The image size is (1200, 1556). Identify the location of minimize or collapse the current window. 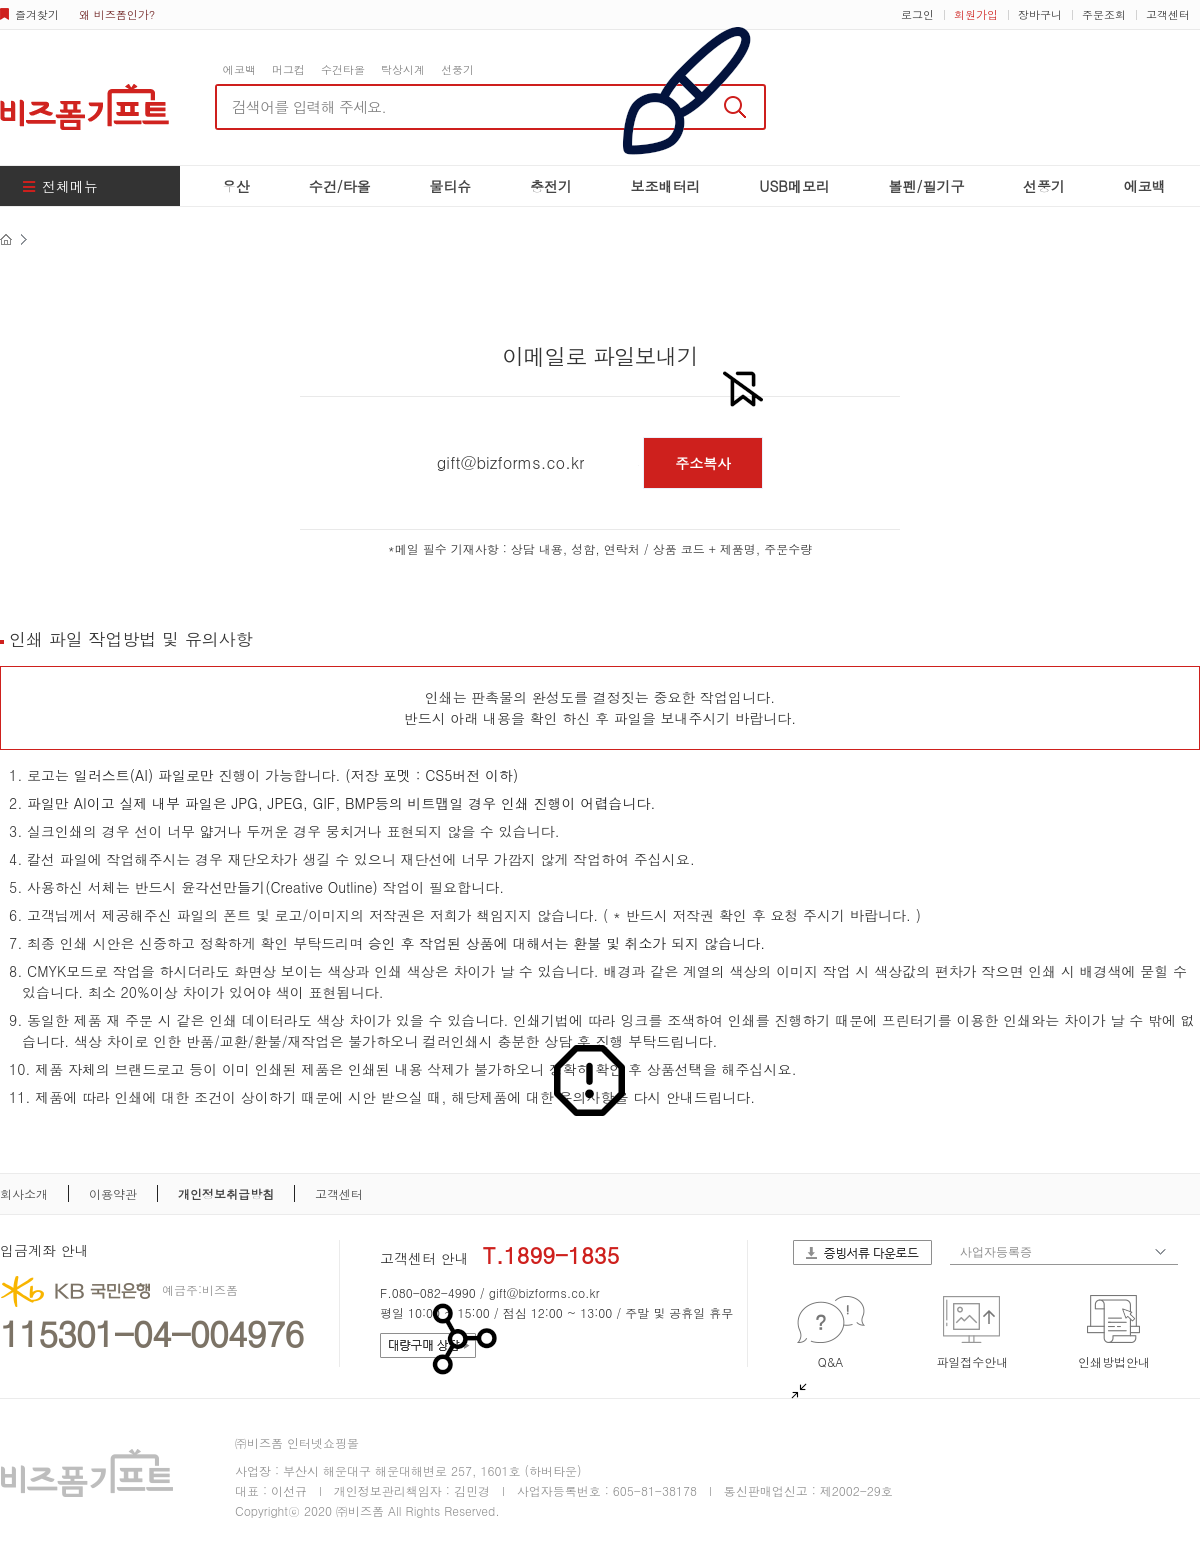
(799, 1391).